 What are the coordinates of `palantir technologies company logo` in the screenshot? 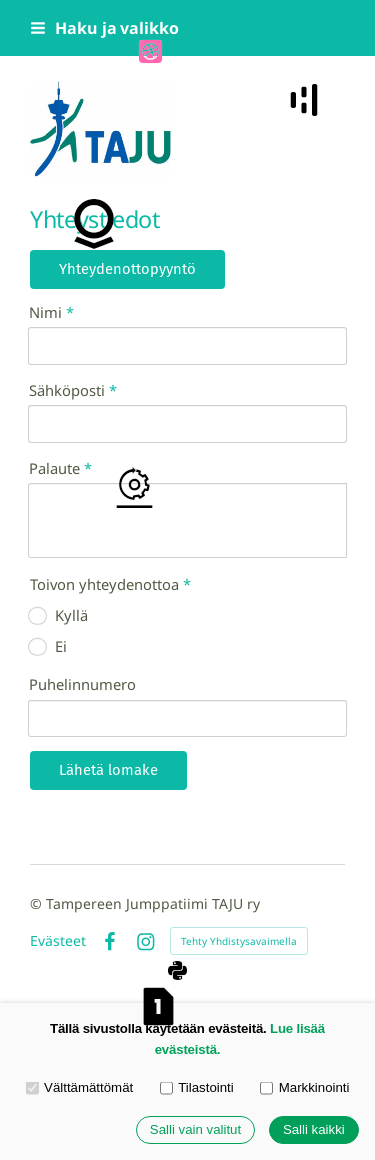 It's located at (94, 224).